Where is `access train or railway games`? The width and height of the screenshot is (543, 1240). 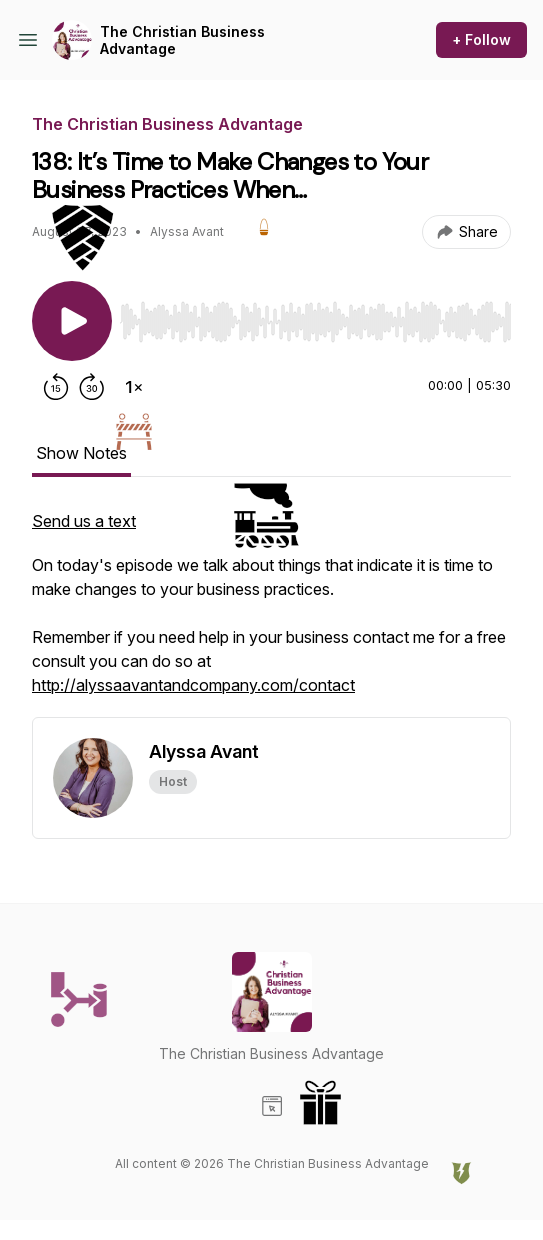 access train or railway games is located at coordinates (266, 515).